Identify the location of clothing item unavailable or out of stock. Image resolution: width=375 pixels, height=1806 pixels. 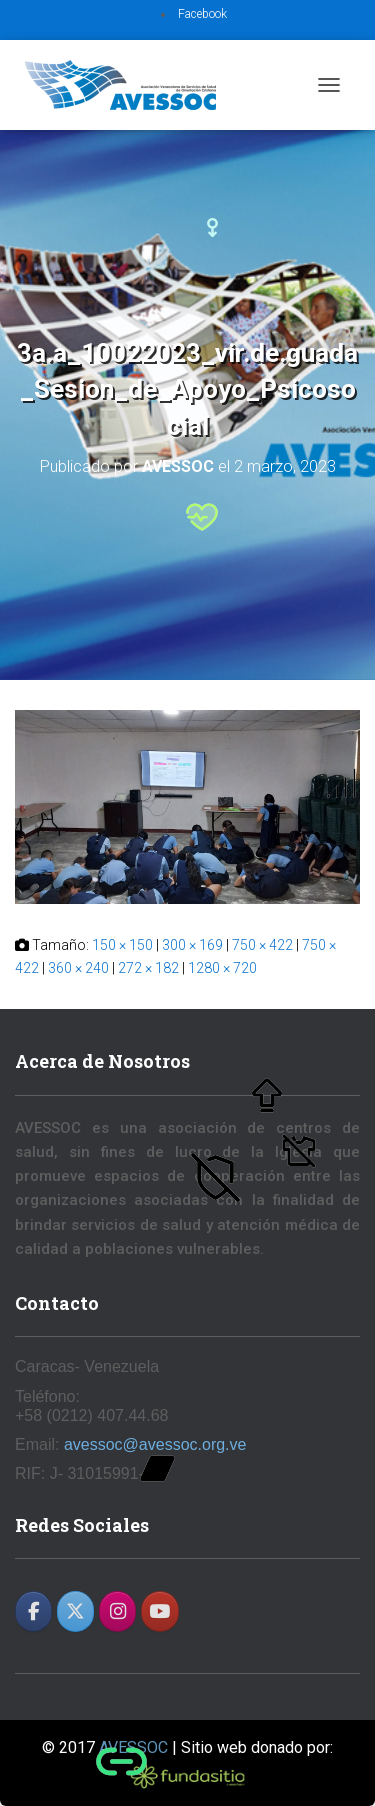
(299, 1151).